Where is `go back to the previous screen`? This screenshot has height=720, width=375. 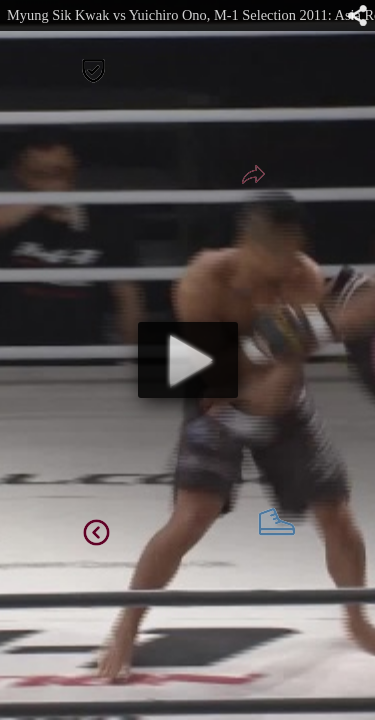
go back to the previous screen is located at coordinates (96, 532).